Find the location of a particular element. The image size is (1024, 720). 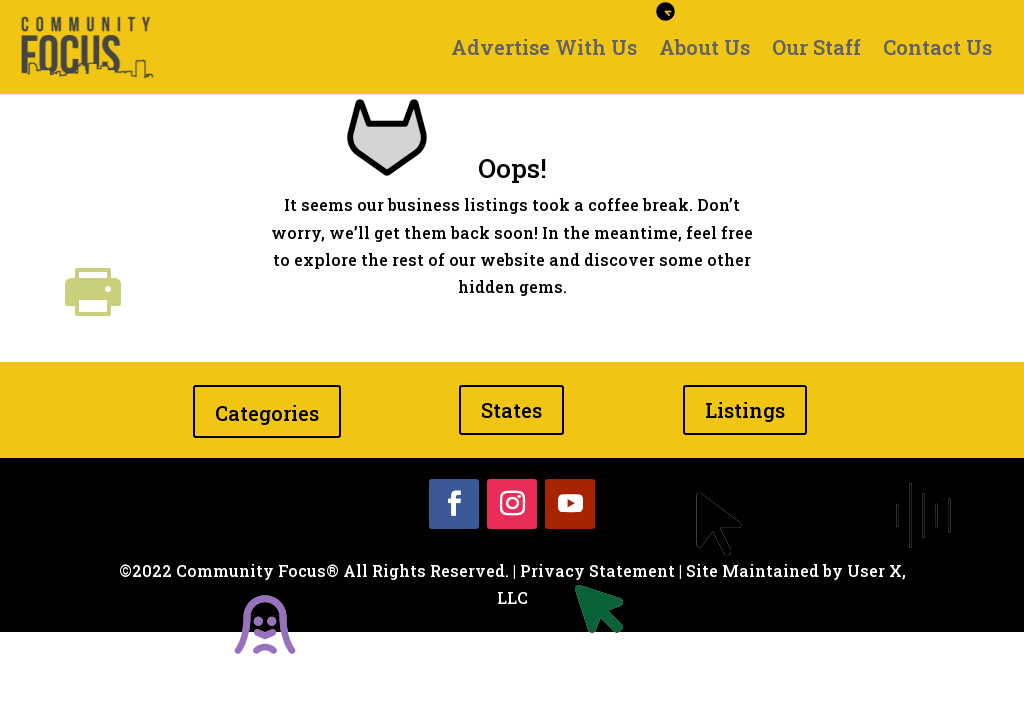

cursor or pointer indicator is located at coordinates (716, 524).